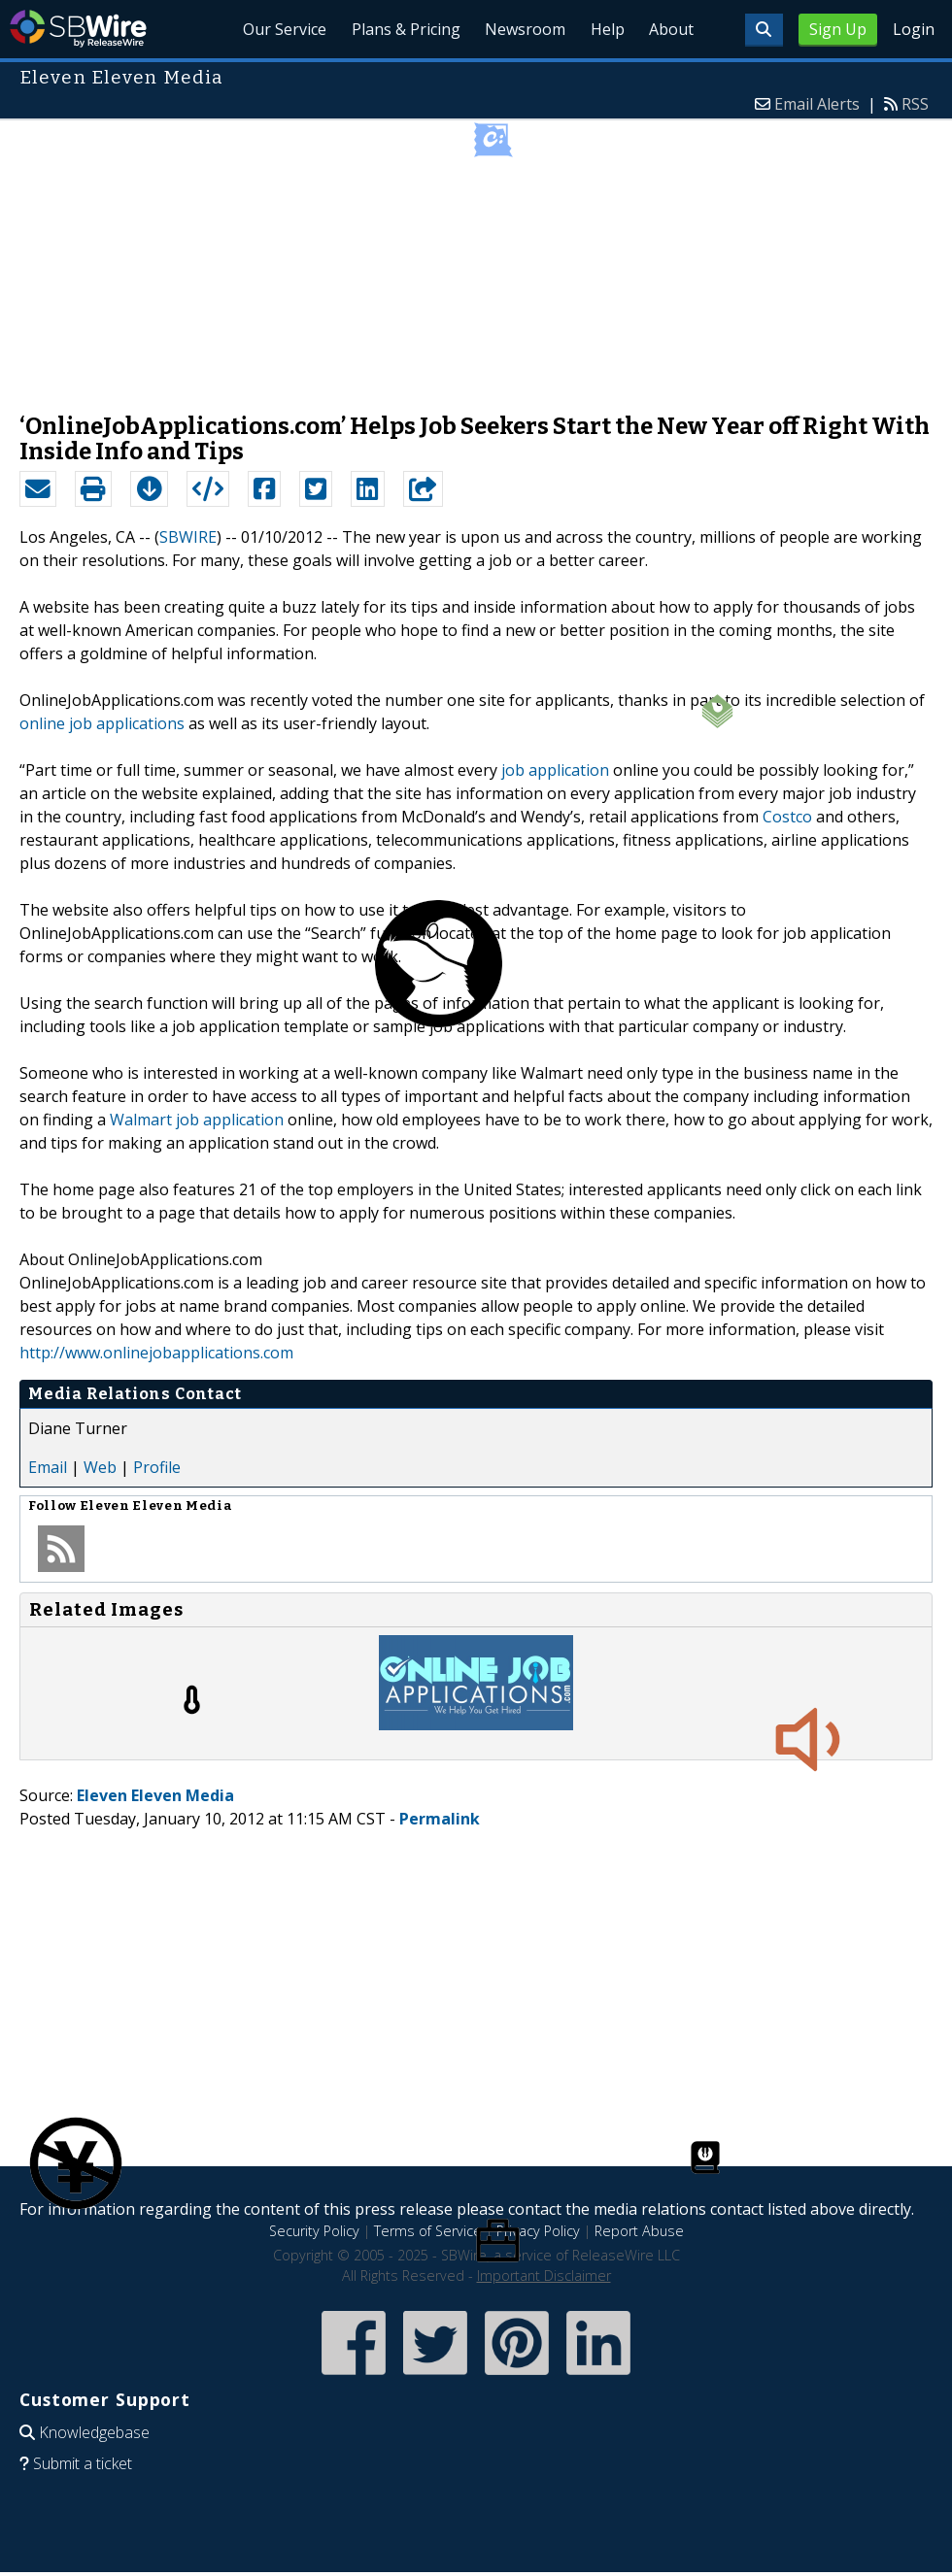  What do you see at coordinates (497, 2242) in the screenshot?
I see `access work or business documents` at bounding box center [497, 2242].